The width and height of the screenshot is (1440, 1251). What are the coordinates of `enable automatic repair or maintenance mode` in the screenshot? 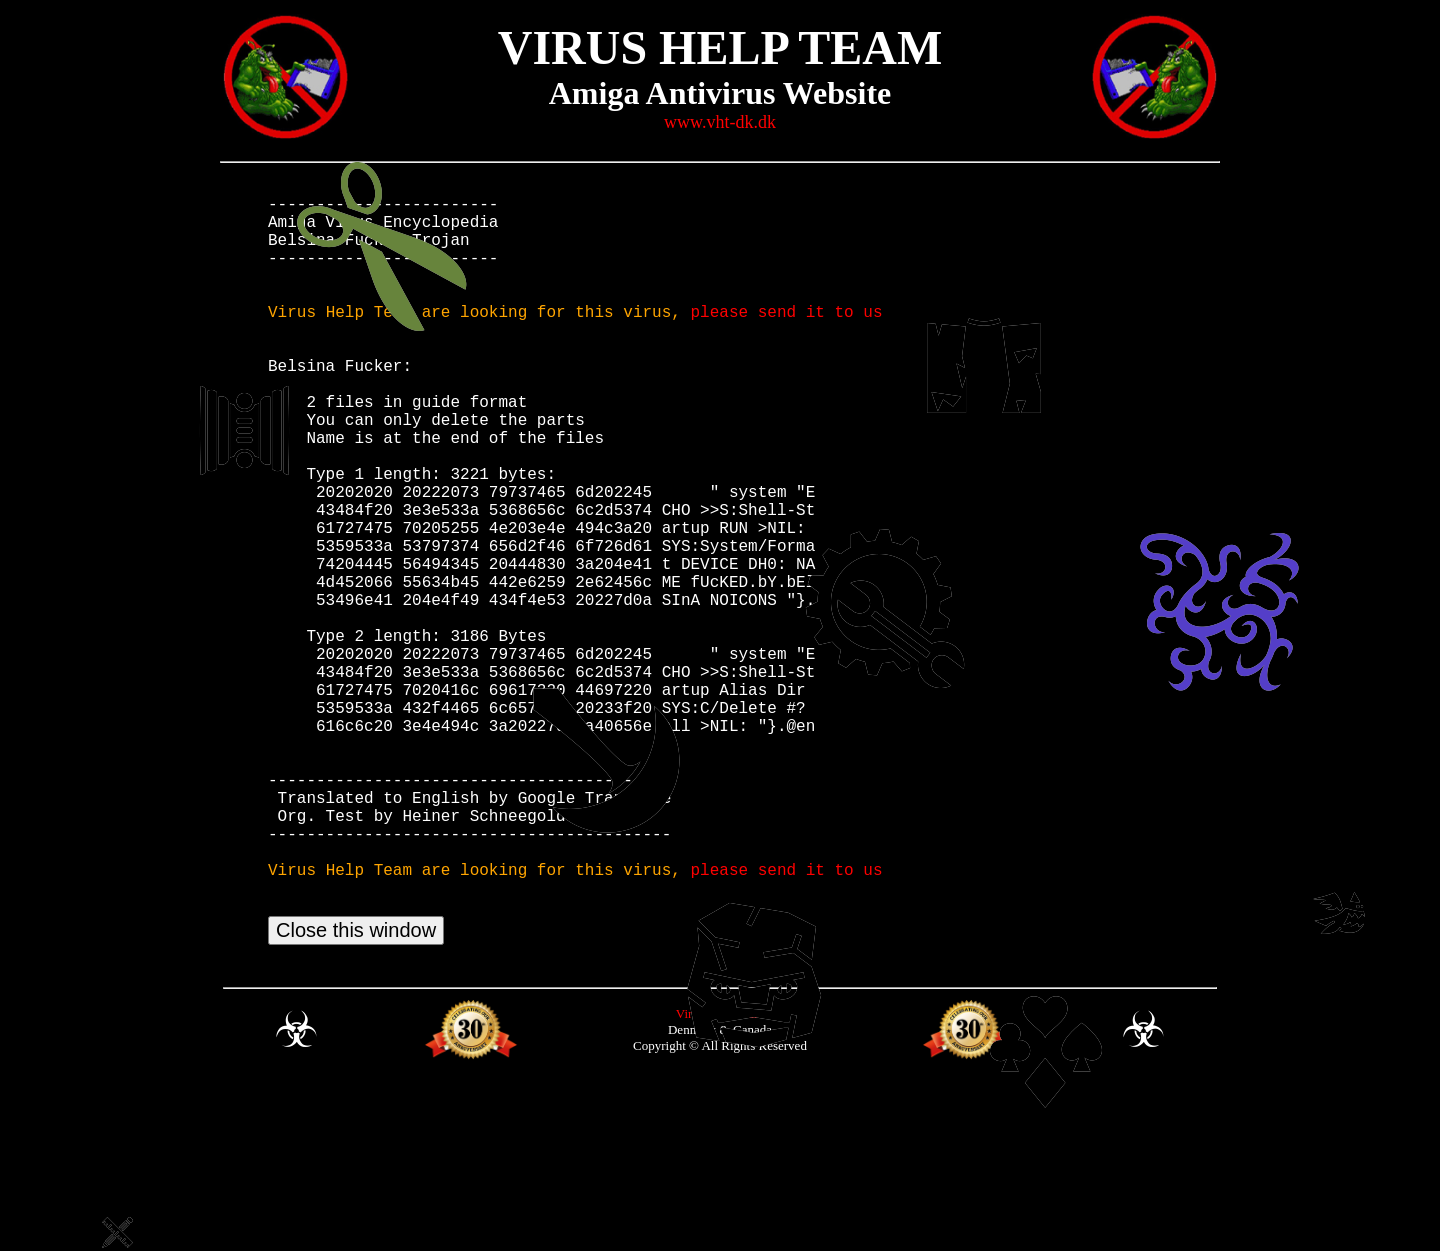 It's located at (885, 608).